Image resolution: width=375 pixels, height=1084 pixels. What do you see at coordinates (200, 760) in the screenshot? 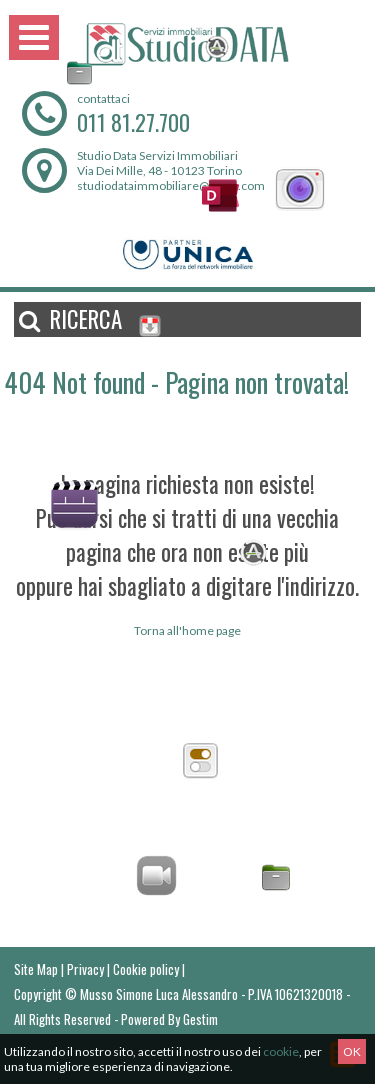
I see `open system tweaks or settings customization` at bounding box center [200, 760].